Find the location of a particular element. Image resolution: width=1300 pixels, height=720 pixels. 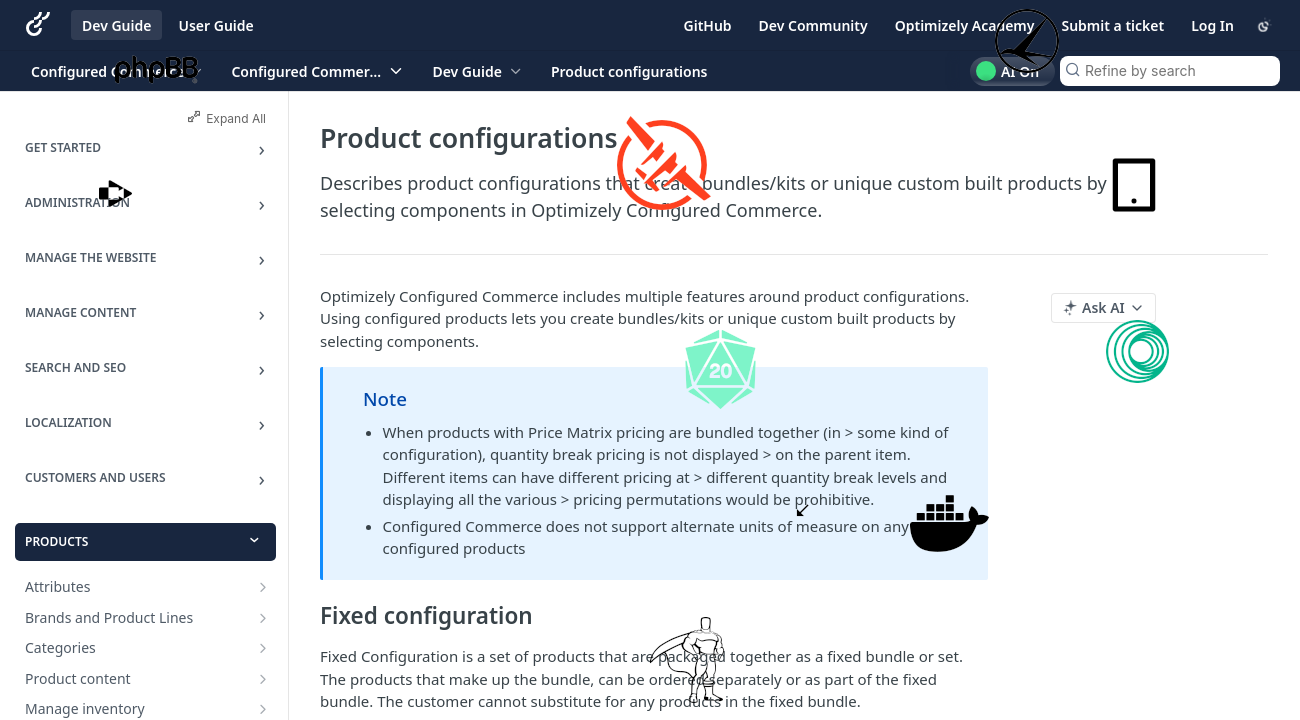

open photobucket app is located at coordinates (1137, 351).